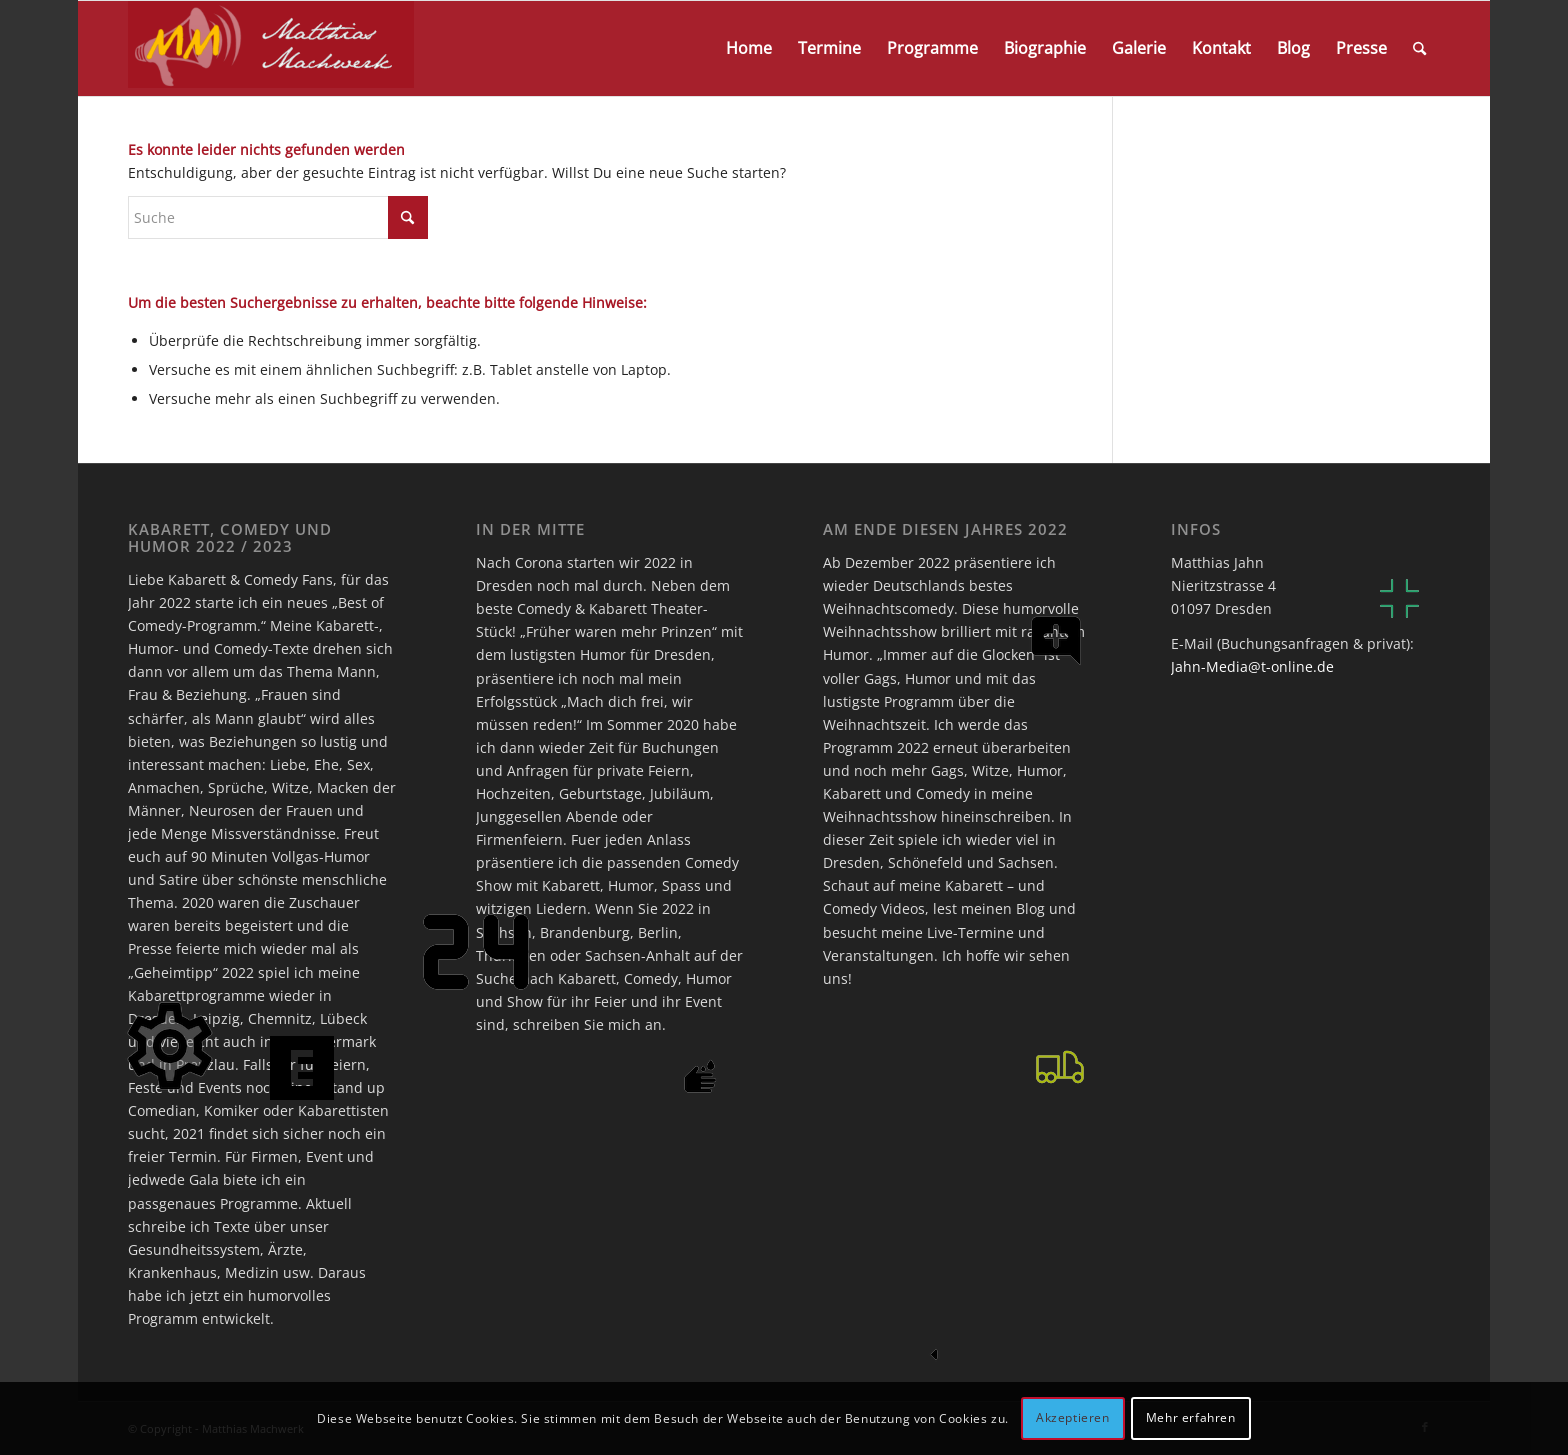  I want to click on indicates explicit content warning, so click(302, 1068).